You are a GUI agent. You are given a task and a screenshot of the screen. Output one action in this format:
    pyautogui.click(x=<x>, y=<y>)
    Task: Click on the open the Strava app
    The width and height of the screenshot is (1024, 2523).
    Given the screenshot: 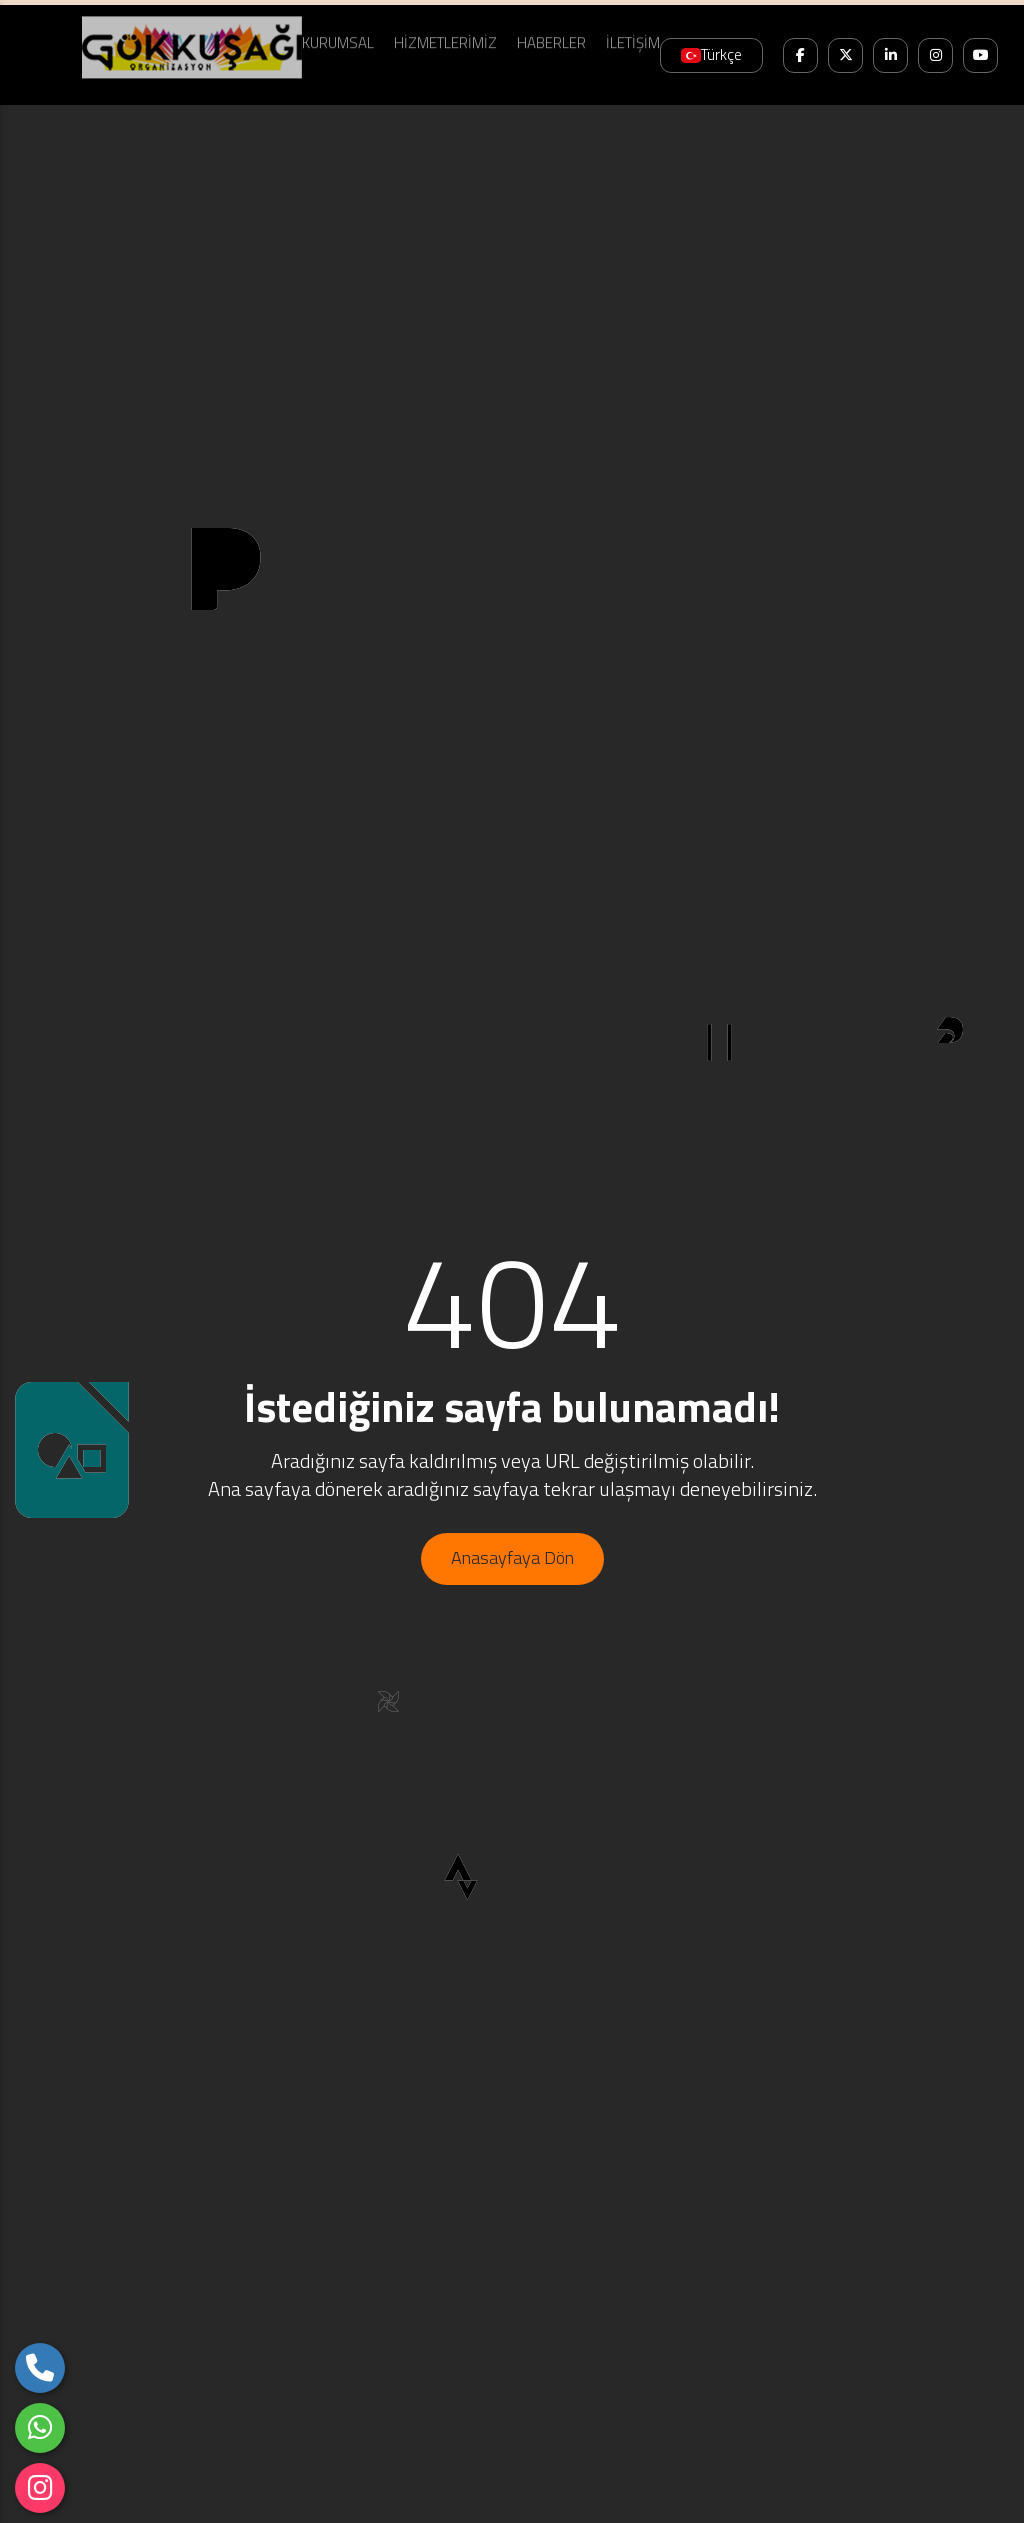 What is the action you would take?
    pyautogui.click(x=461, y=1877)
    